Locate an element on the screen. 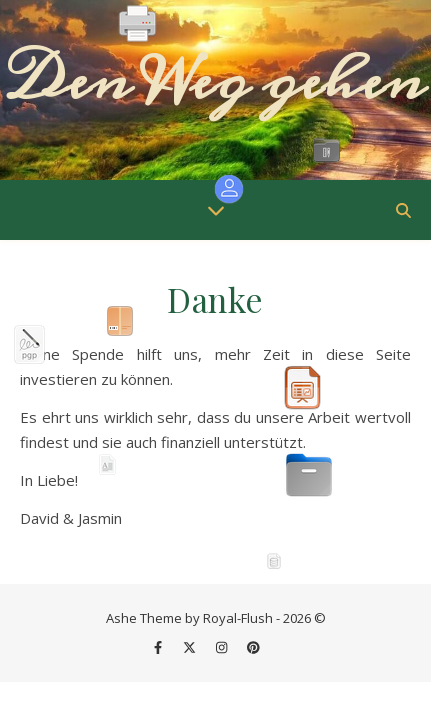 The width and height of the screenshot is (431, 720). open a database file is located at coordinates (274, 561).